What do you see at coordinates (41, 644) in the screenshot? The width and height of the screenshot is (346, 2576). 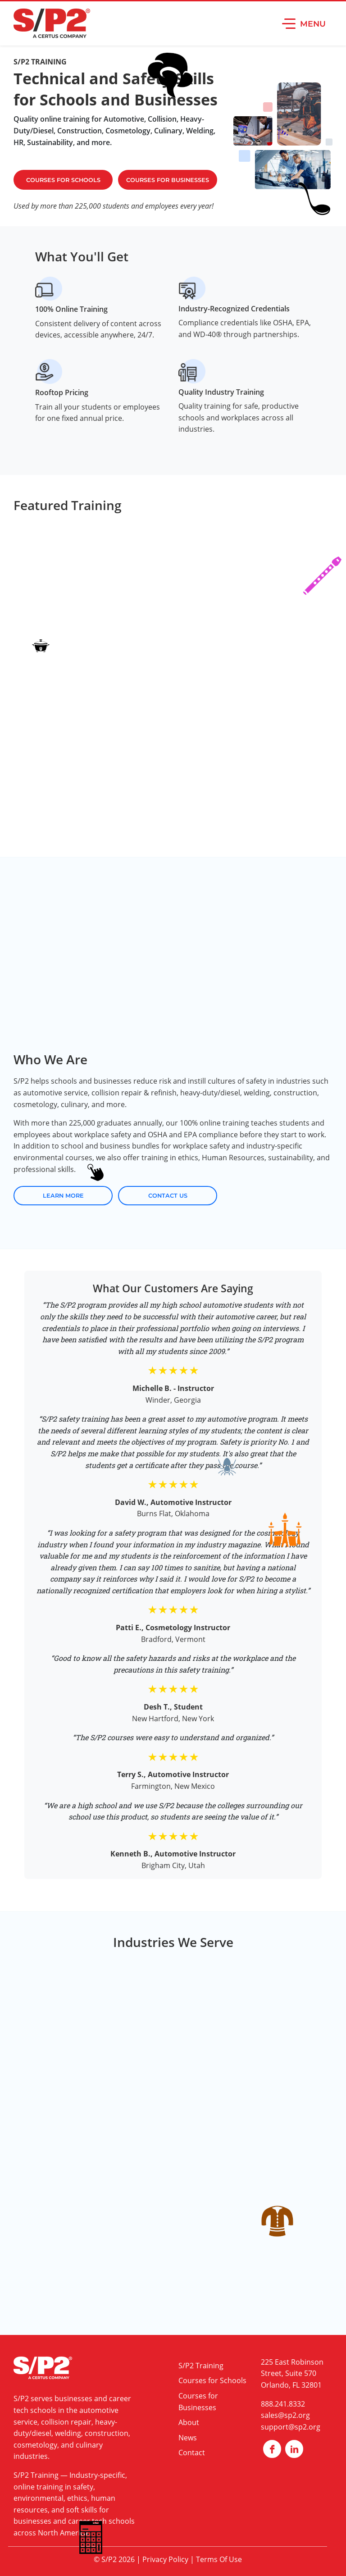 I see `access rice cooker settings or controls` at bounding box center [41, 644].